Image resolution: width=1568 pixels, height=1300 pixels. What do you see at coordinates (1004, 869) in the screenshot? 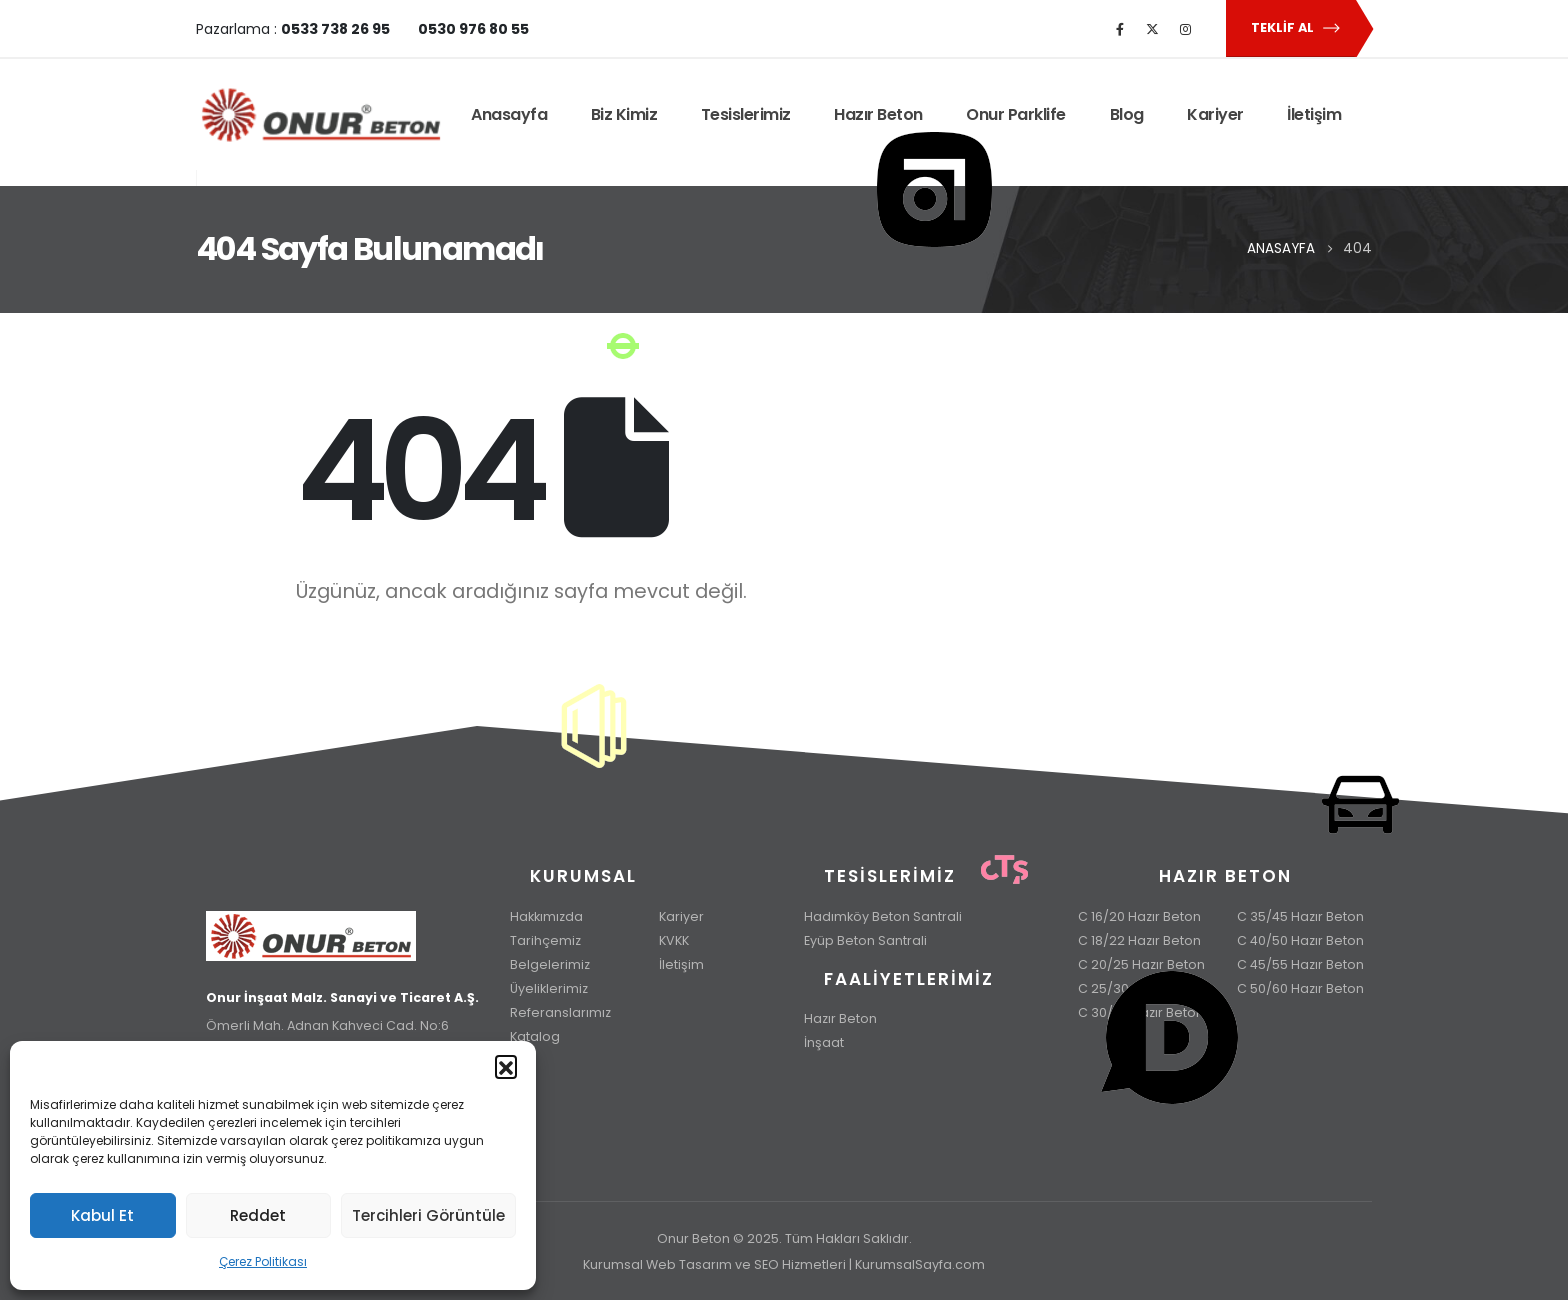
I see `CTS corporation logo` at bounding box center [1004, 869].